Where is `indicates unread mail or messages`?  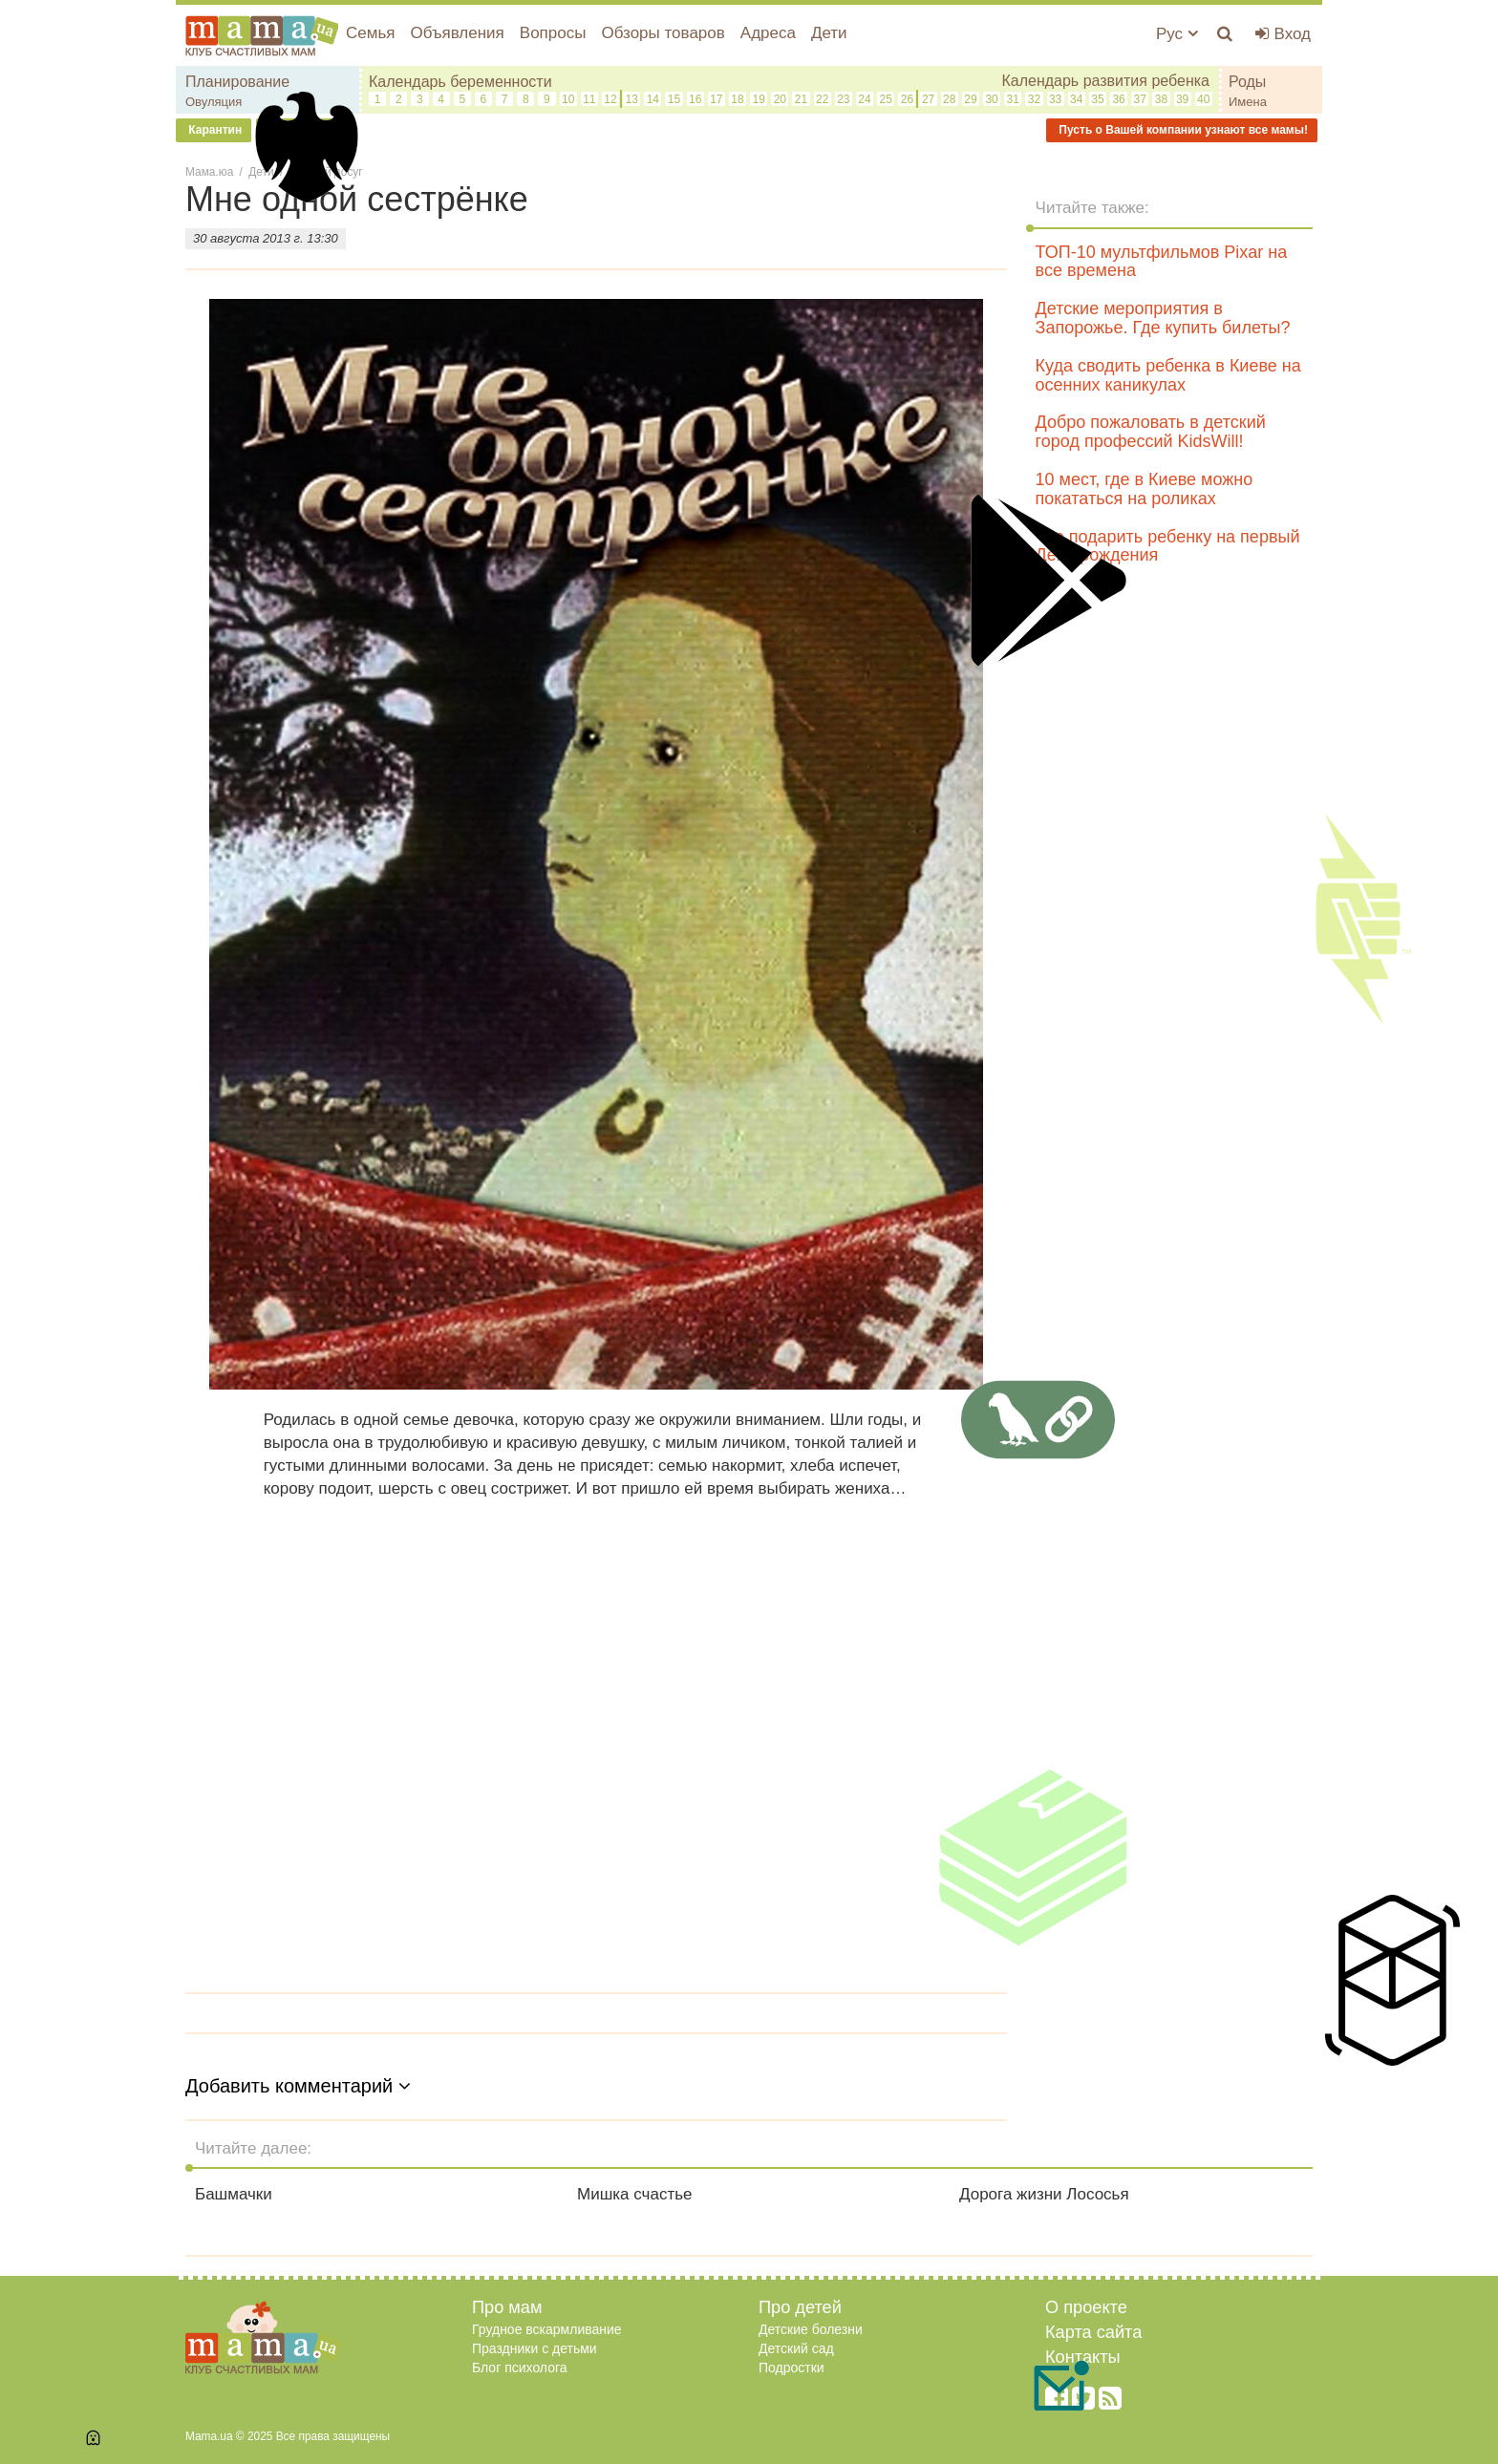 indicates unread mail or messages is located at coordinates (1059, 2388).